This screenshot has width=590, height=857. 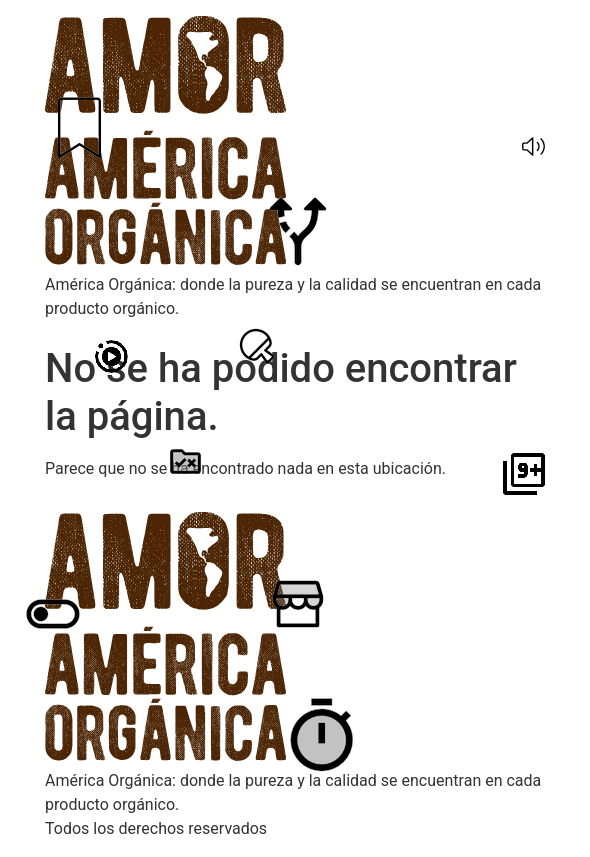 What do you see at coordinates (298, 231) in the screenshot?
I see `view alternative routes` at bounding box center [298, 231].